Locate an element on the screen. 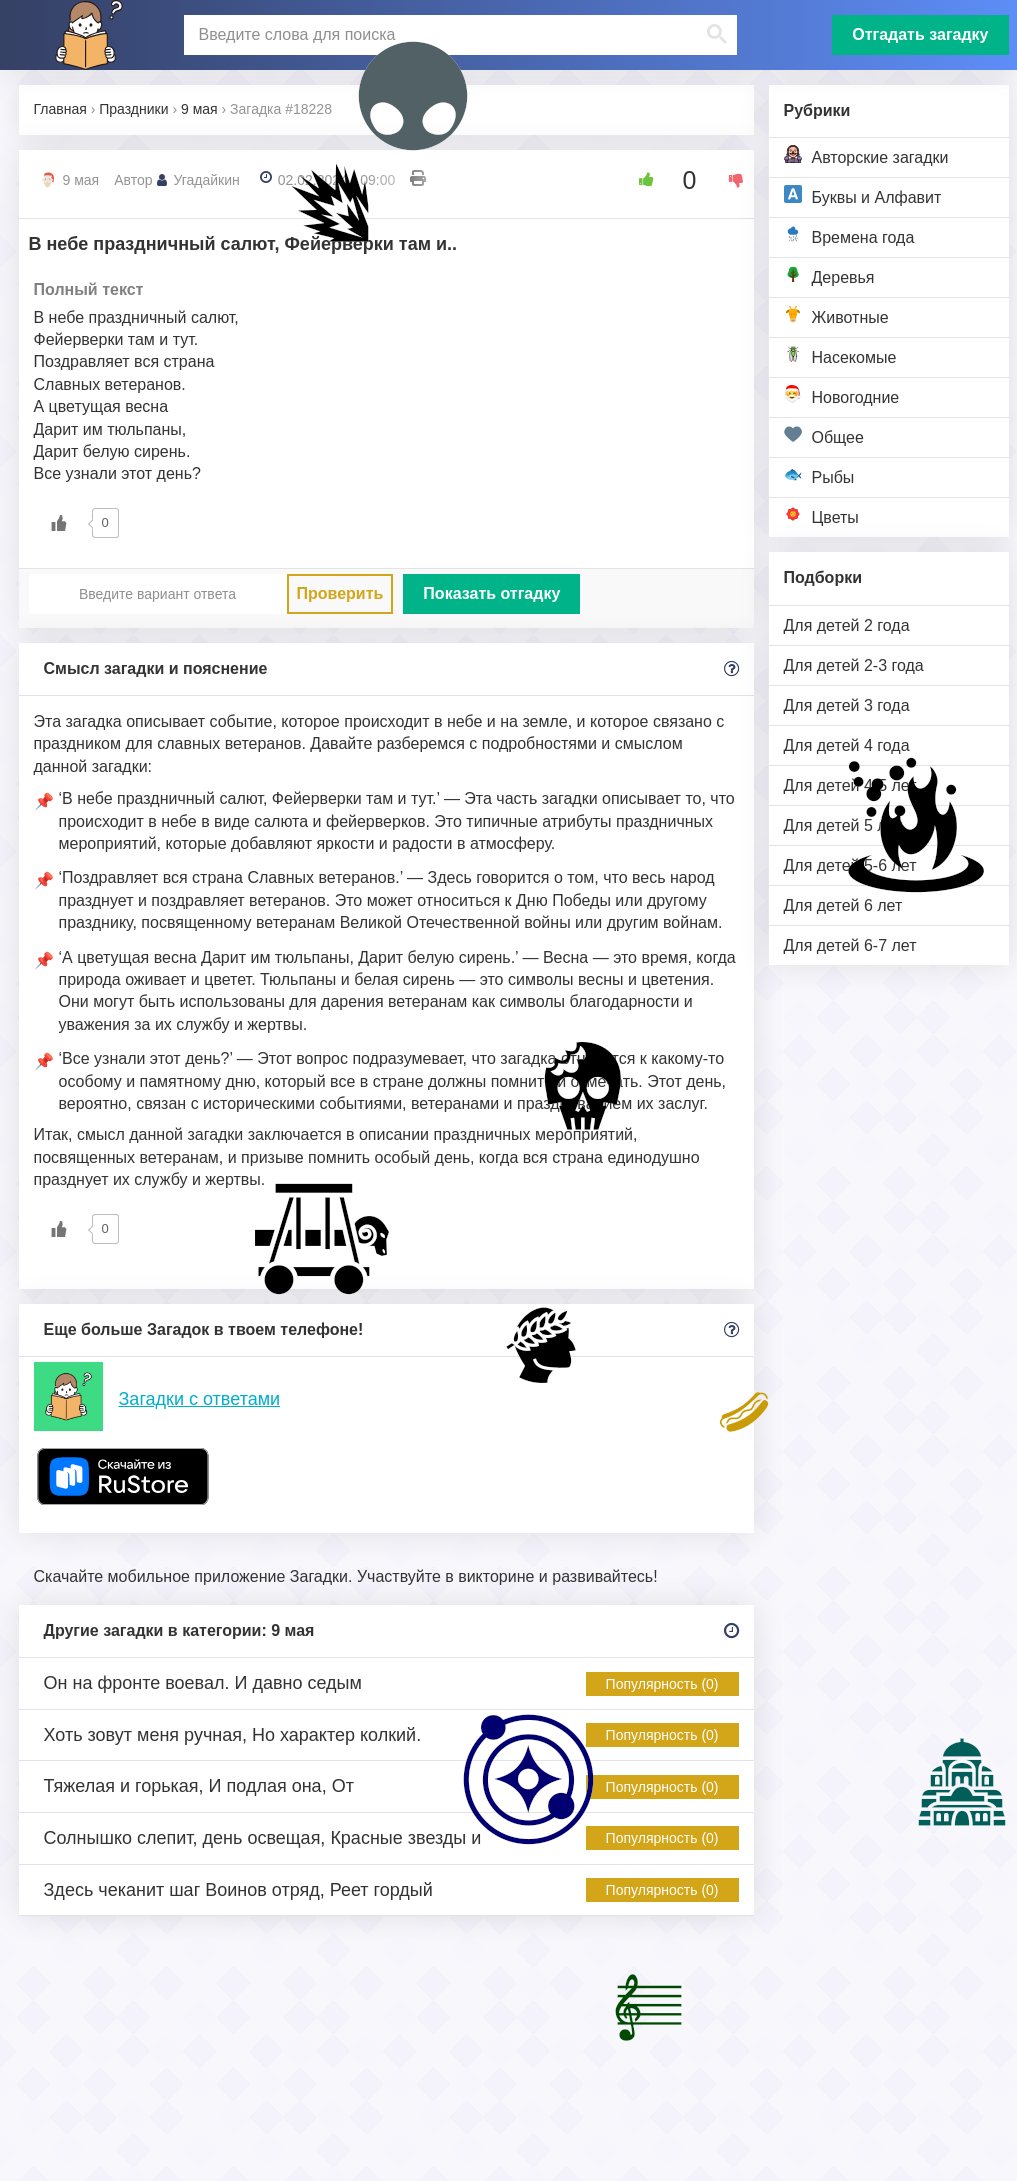  view sheet music or musical scores is located at coordinates (649, 2007).